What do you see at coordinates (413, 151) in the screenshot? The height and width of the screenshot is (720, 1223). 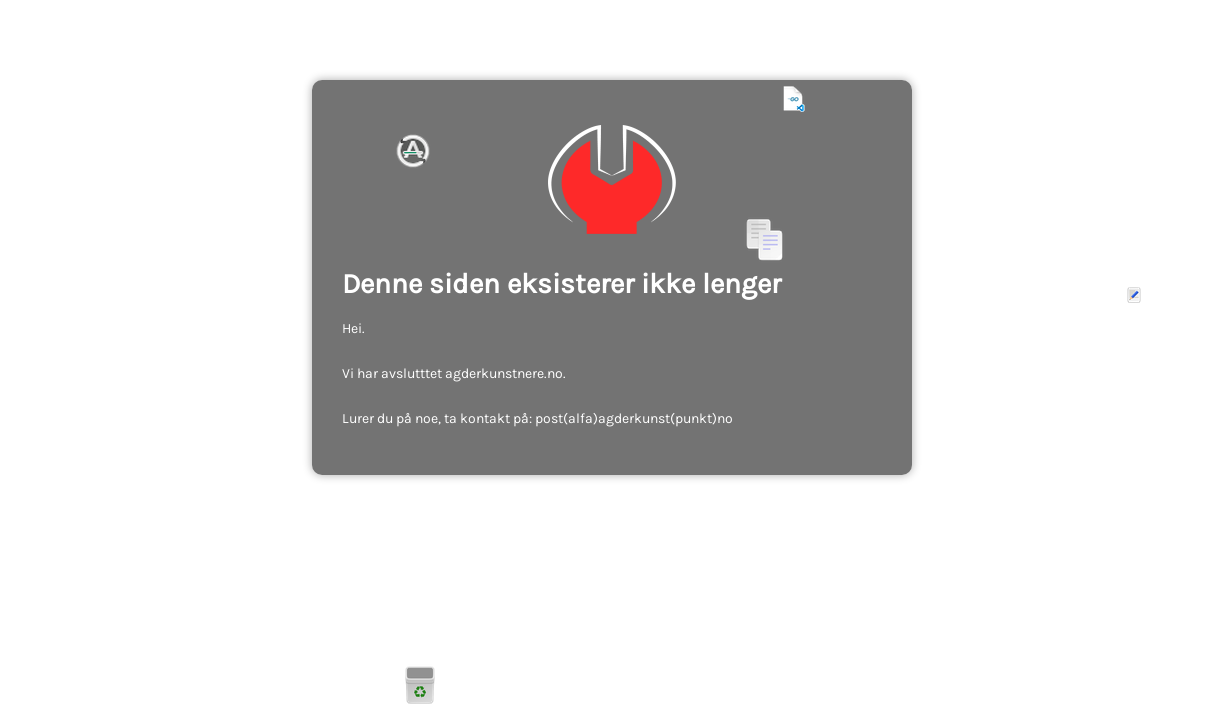 I see `open the software update manager` at bounding box center [413, 151].